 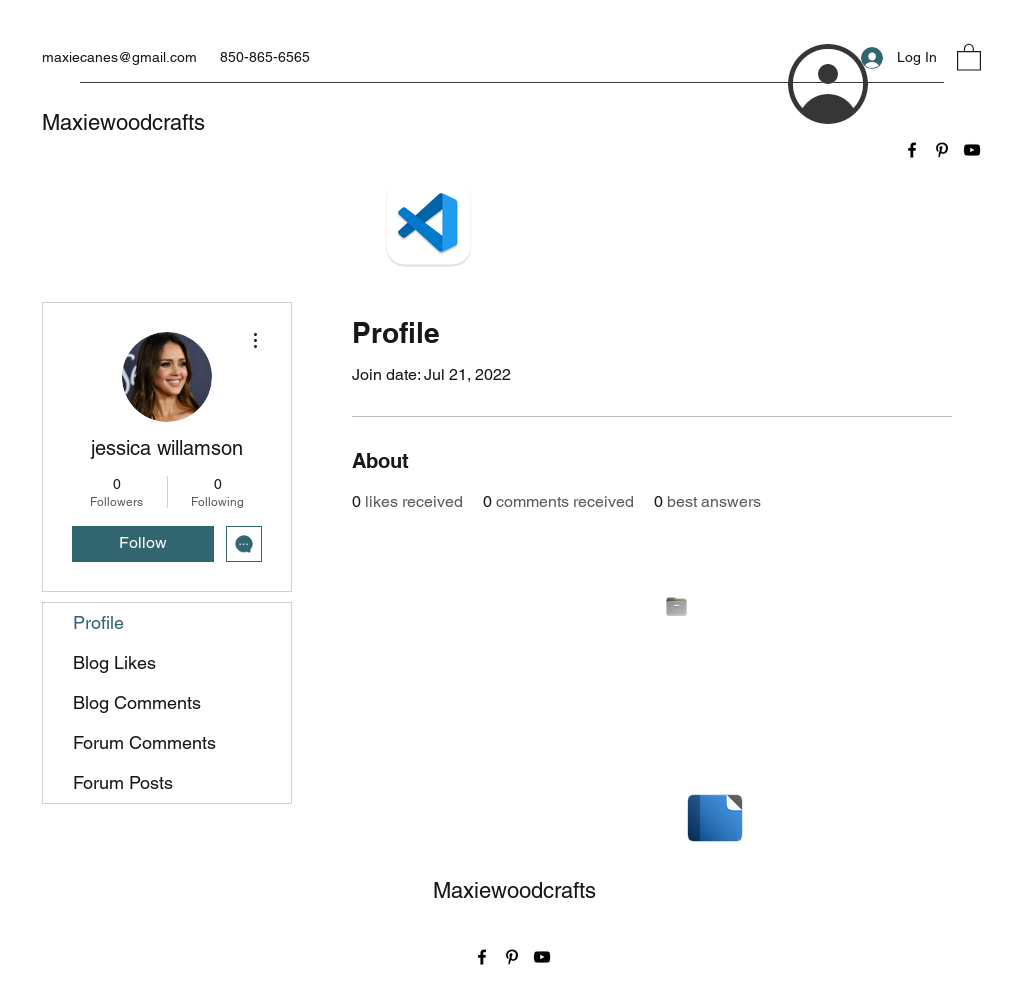 I want to click on view user accounts or profiles, so click(x=828, y=84).